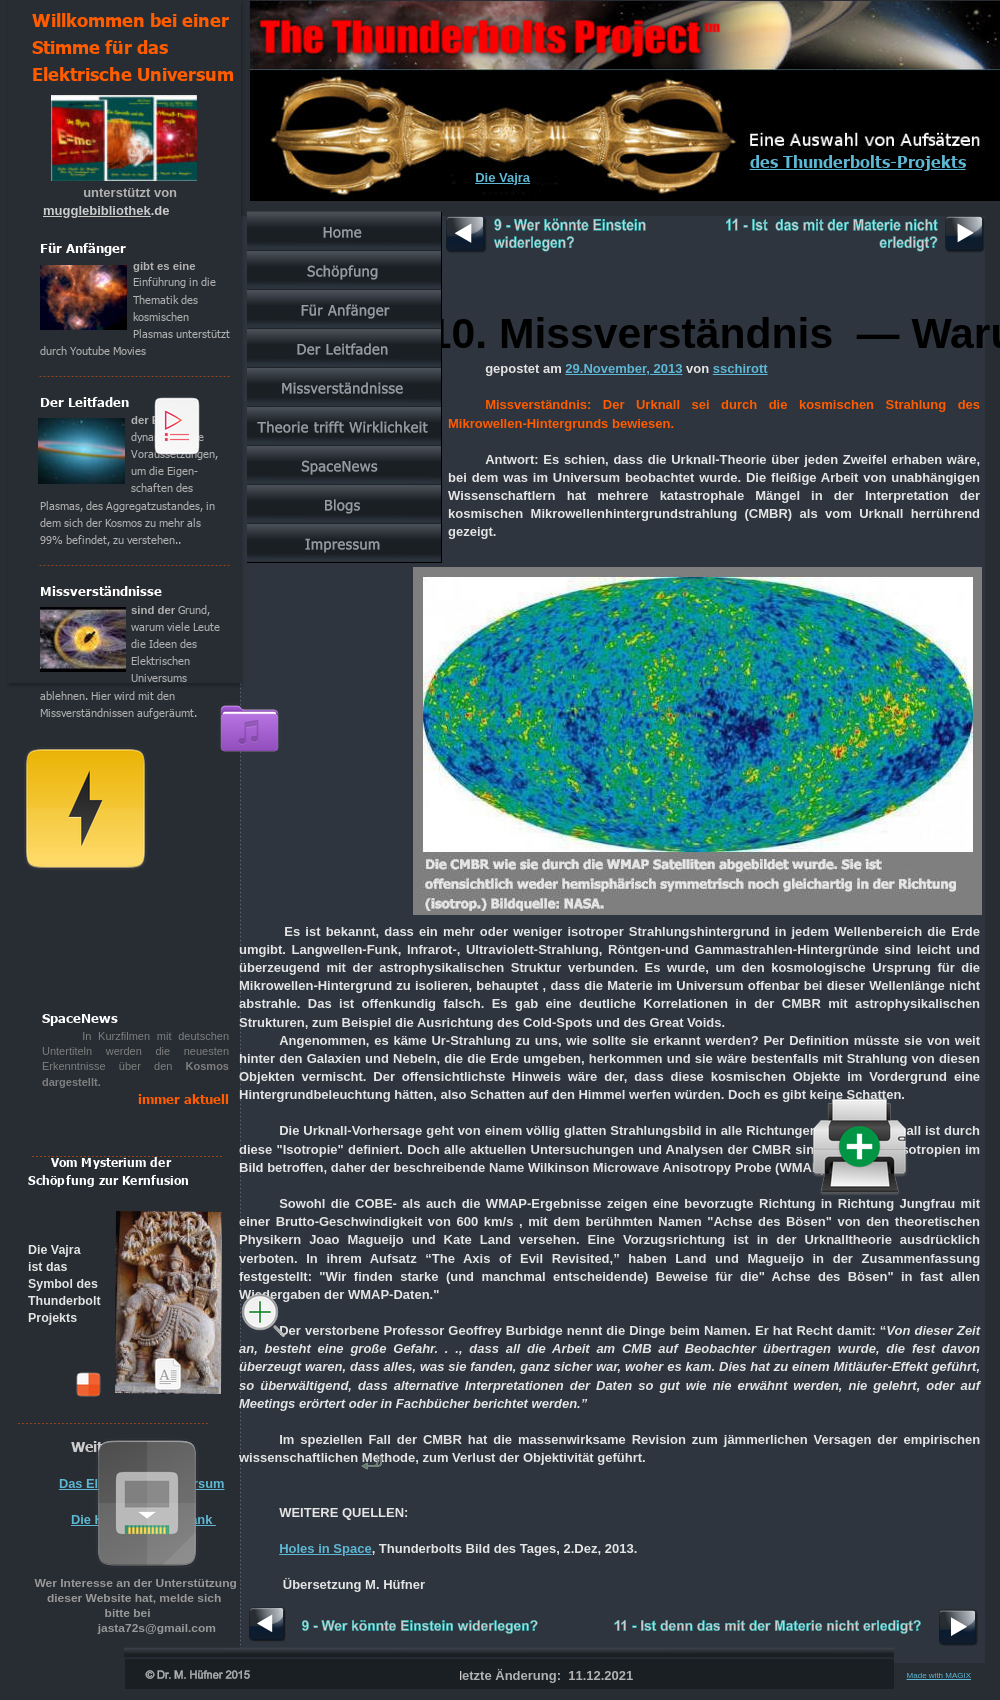 The width and height of the screenshot is (1000, 1700). What do you see at coordinates (177, 426) in the screenshot?
I see `open a playlist file` at bounding box center [177, 426].